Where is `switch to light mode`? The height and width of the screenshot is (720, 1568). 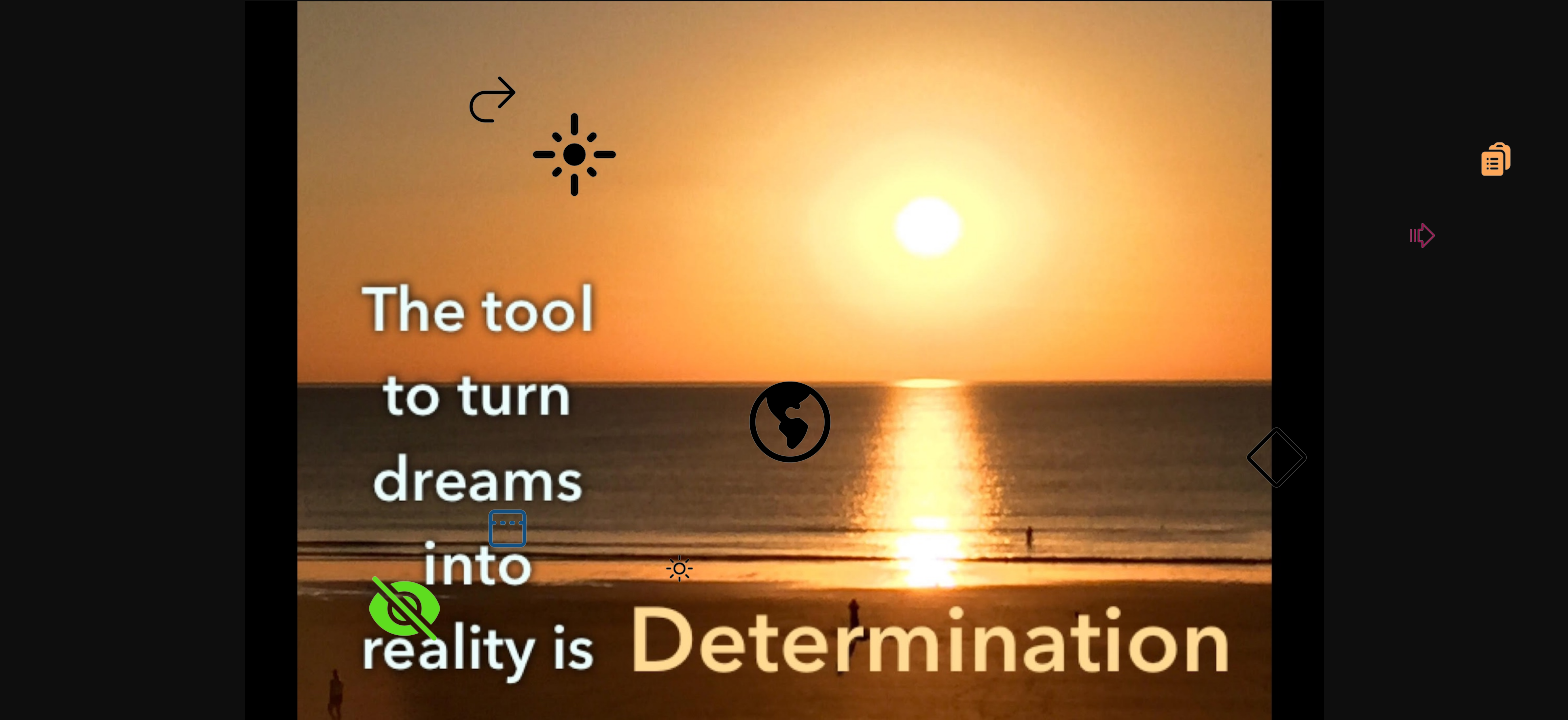
switch to light mode is located at coordinates (679, 568).